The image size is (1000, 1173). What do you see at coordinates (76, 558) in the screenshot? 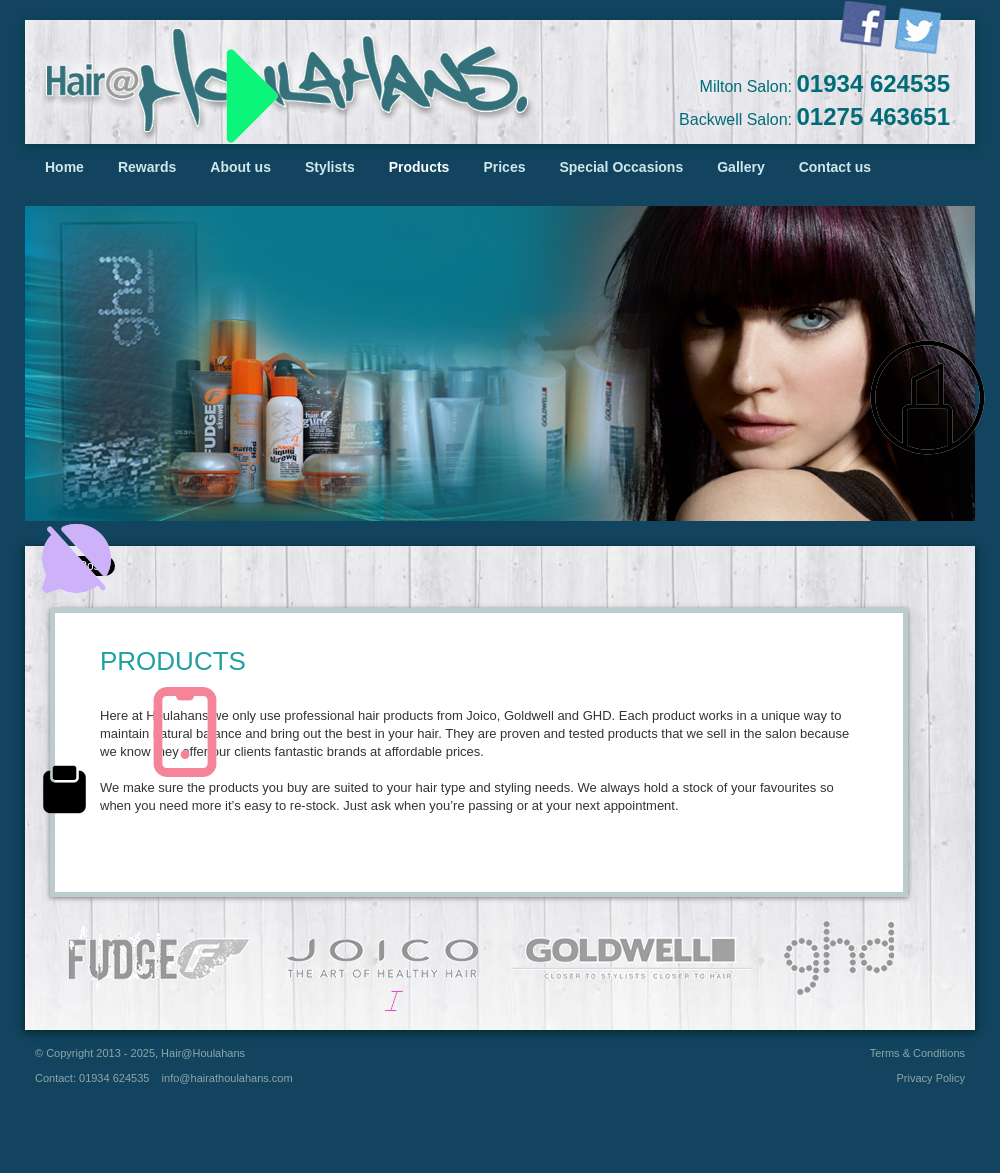
I see `mute or disable chat notifications` at bounding box center [76, 558].